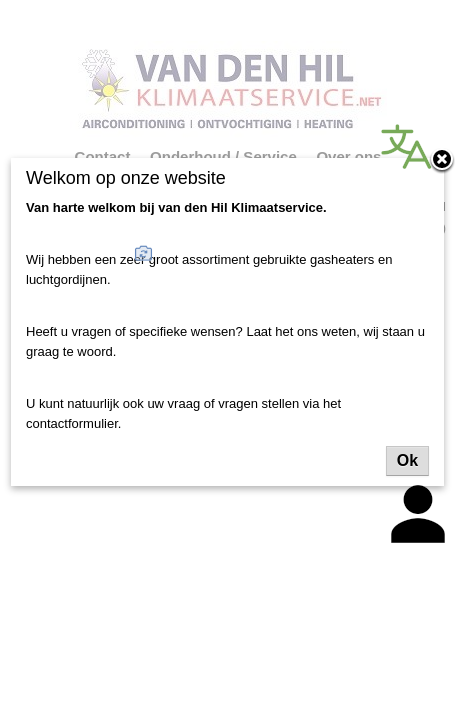 Image resolution: width=456 pixels, height=720 pixels. What do you see at coordinates (143, 253) in the screenshot?
I see `switch between front and rear camera` at bounding box center [143, 253].